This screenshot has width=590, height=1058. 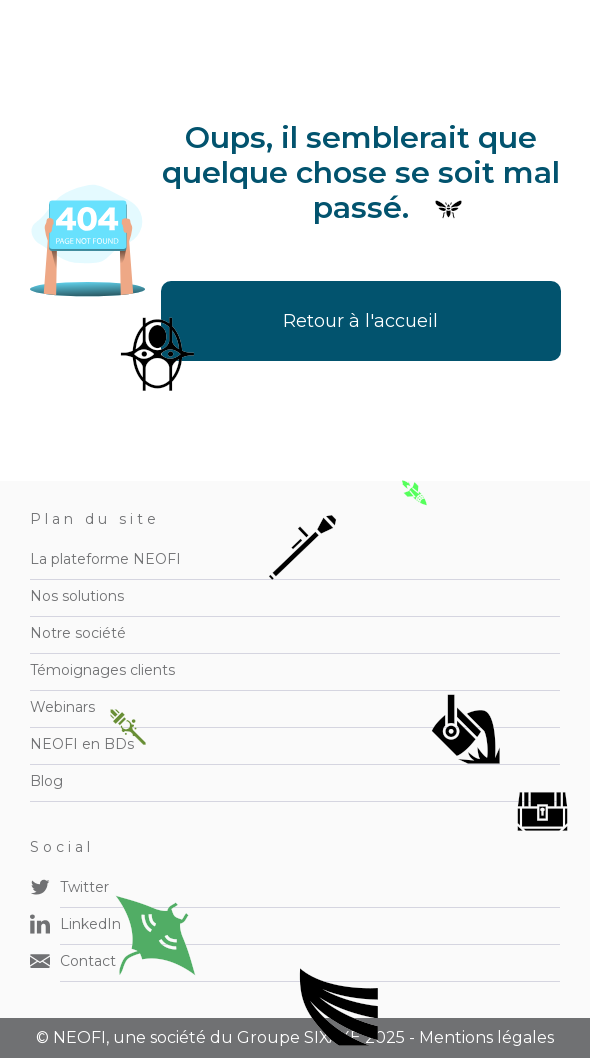 I want to click on select anti-tank weapon, so click(x=302, y=547).